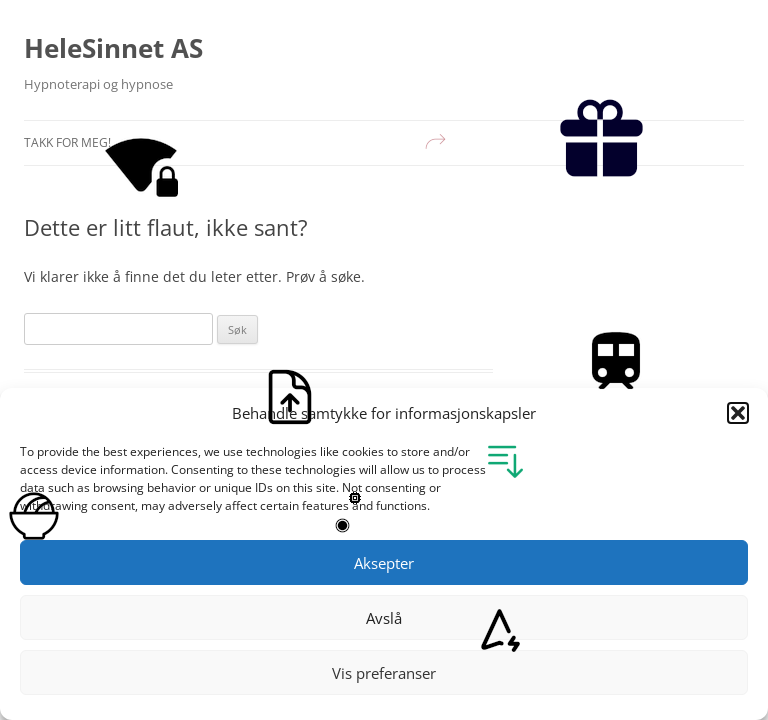 The width and height of the screenshot is (768, 720). I want to click on share or forward content, so click(435, 141).